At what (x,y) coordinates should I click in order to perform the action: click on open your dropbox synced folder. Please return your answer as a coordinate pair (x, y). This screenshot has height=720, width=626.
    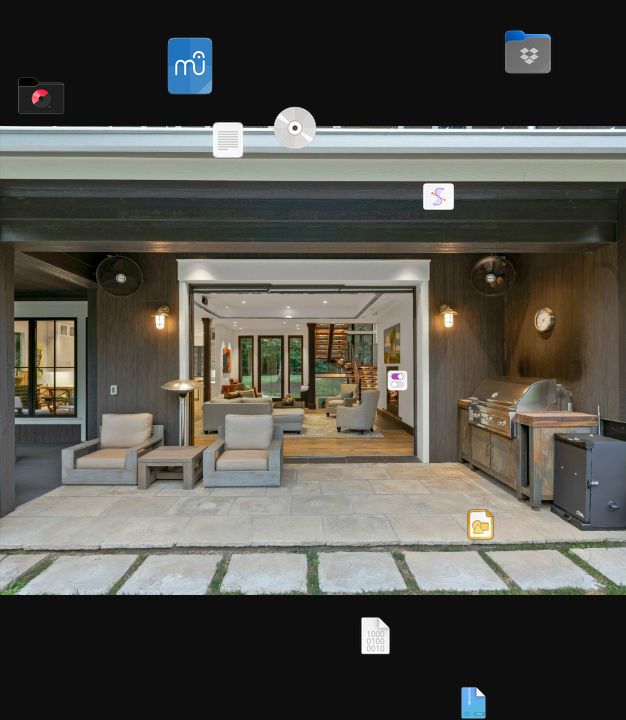
    Looking at the image, I should click on (528, 52).